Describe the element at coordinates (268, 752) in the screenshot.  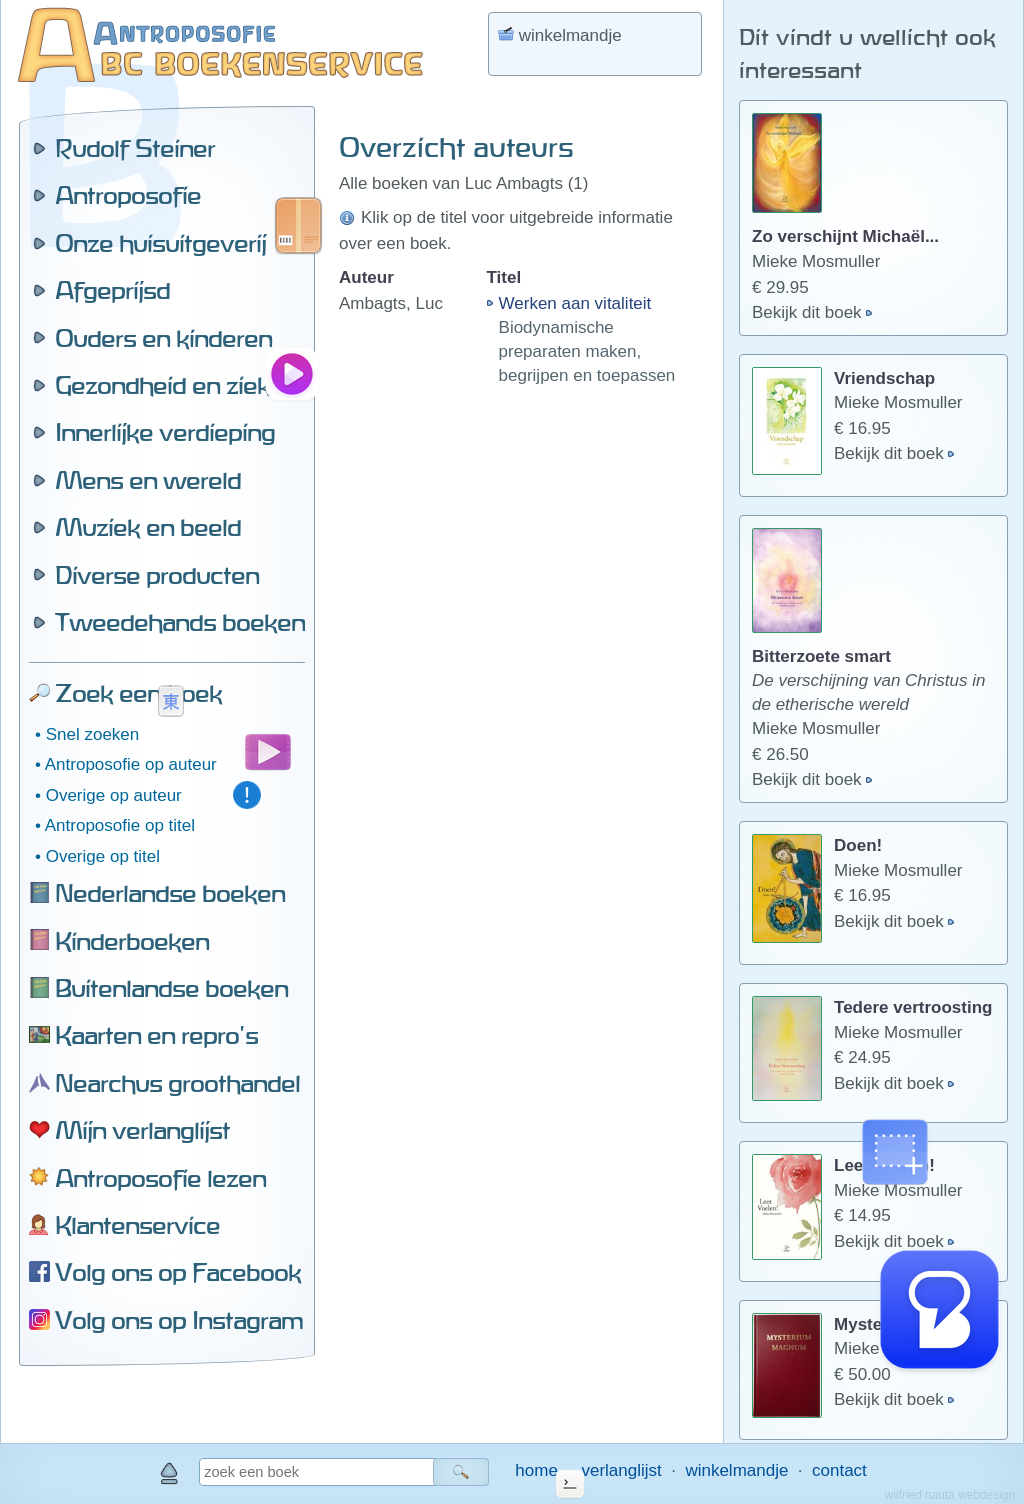
I see `open celluloid media player` at that location.